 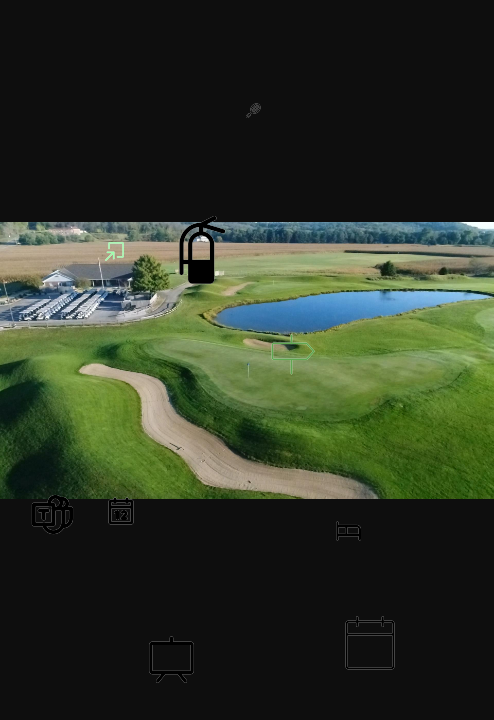 I want to click on view sleeping or accommodation options, so click(x=348, y=531).